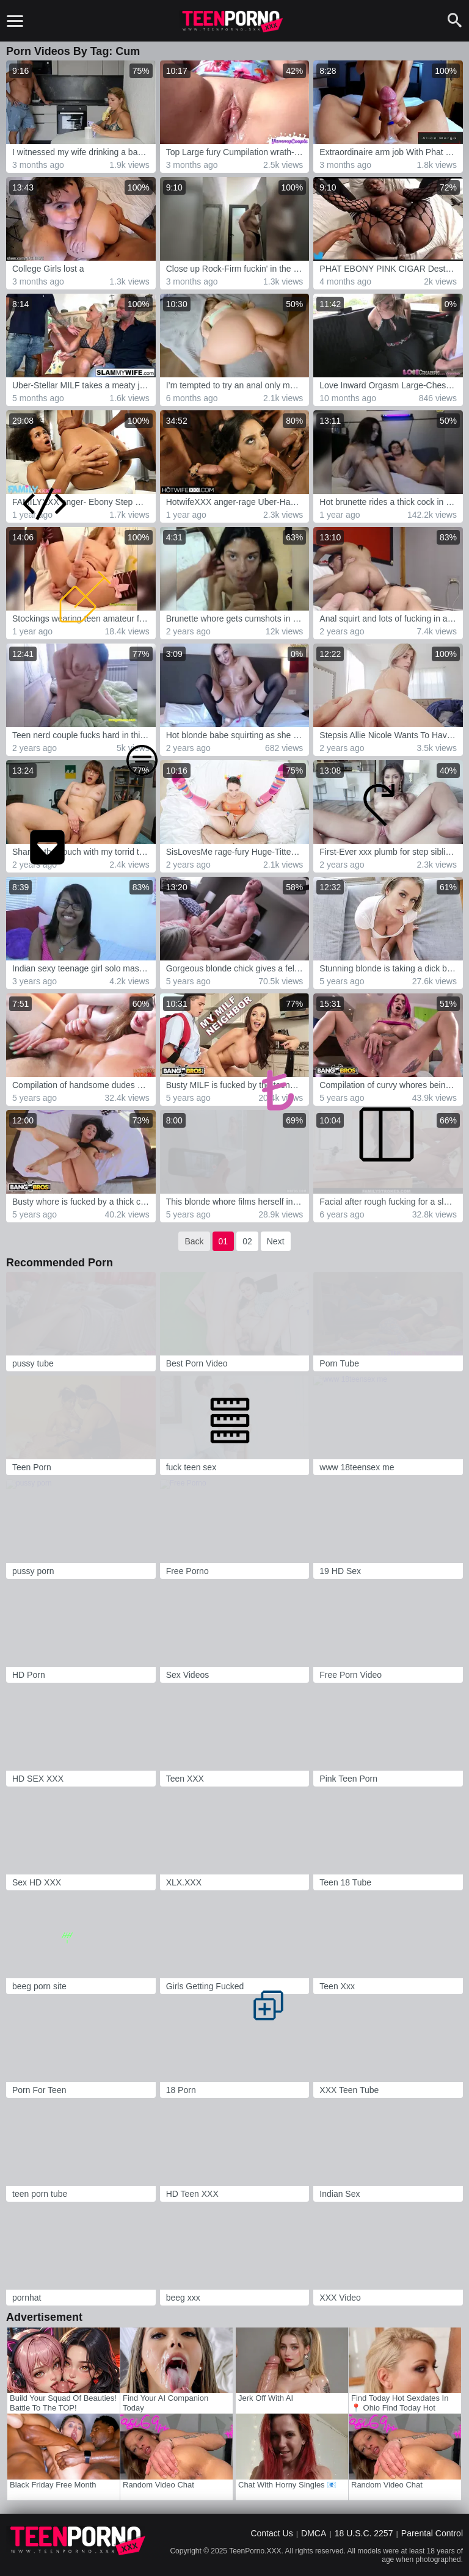 The width and height of the screenshot is (469, 2576). Describe the element at coordinates (268, 2005) in the screenshot. I see `expand all collapsed sections` at that location.